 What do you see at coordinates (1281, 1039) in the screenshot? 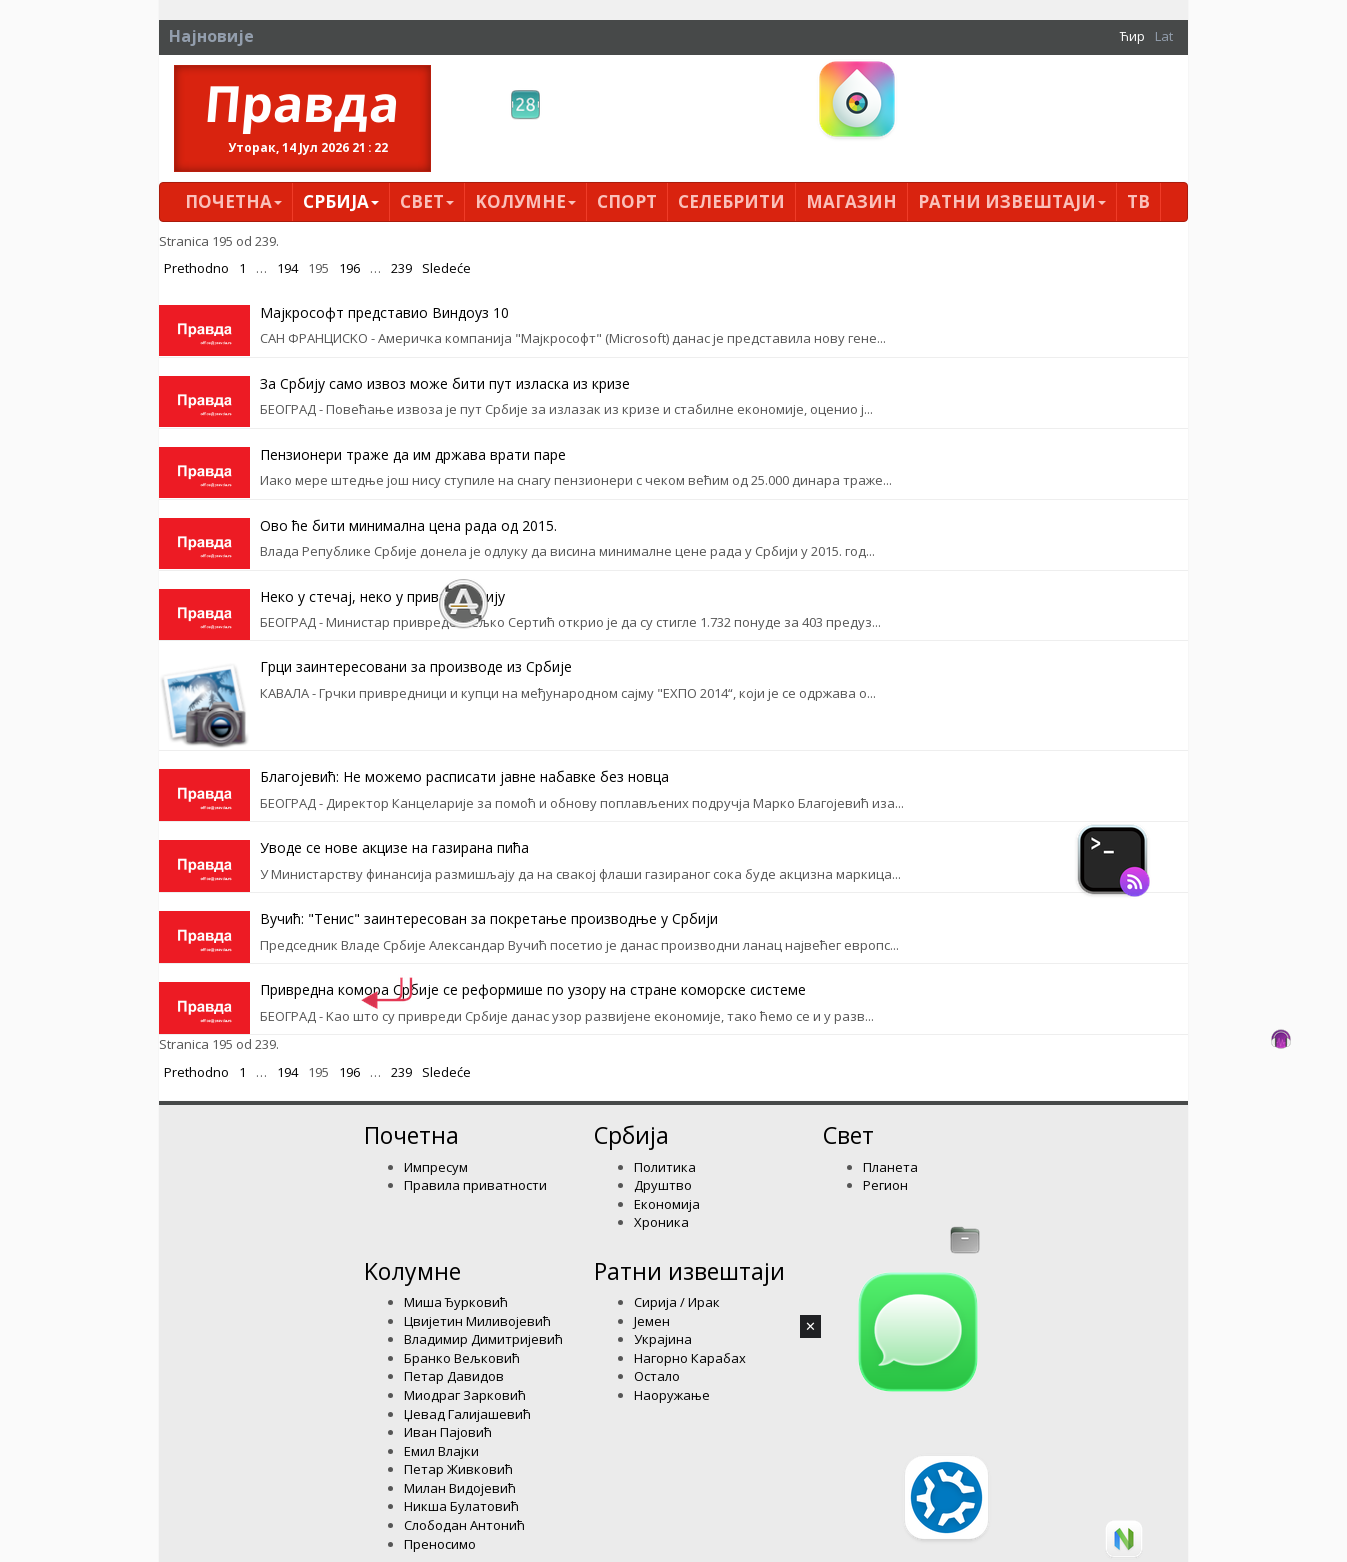
I see `audio output device connected` at bounding box center [1281, 1039].